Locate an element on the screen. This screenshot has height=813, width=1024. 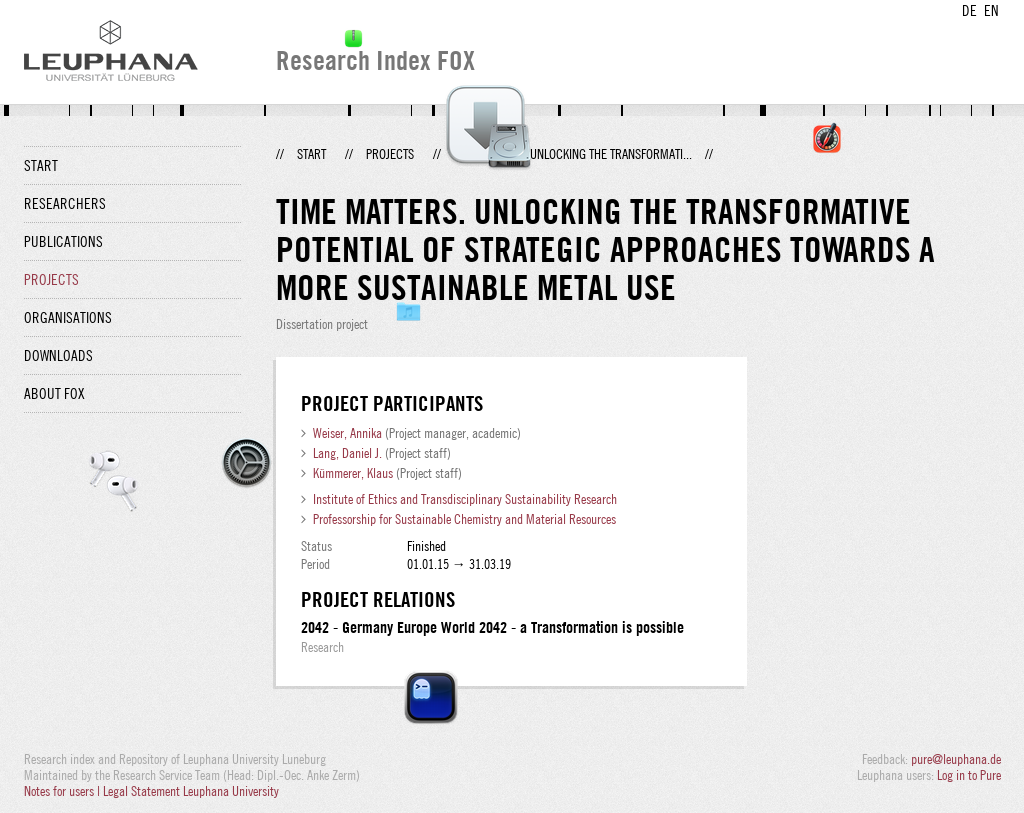
connect bluetooth earbuds is located at coordinates (113, 481).